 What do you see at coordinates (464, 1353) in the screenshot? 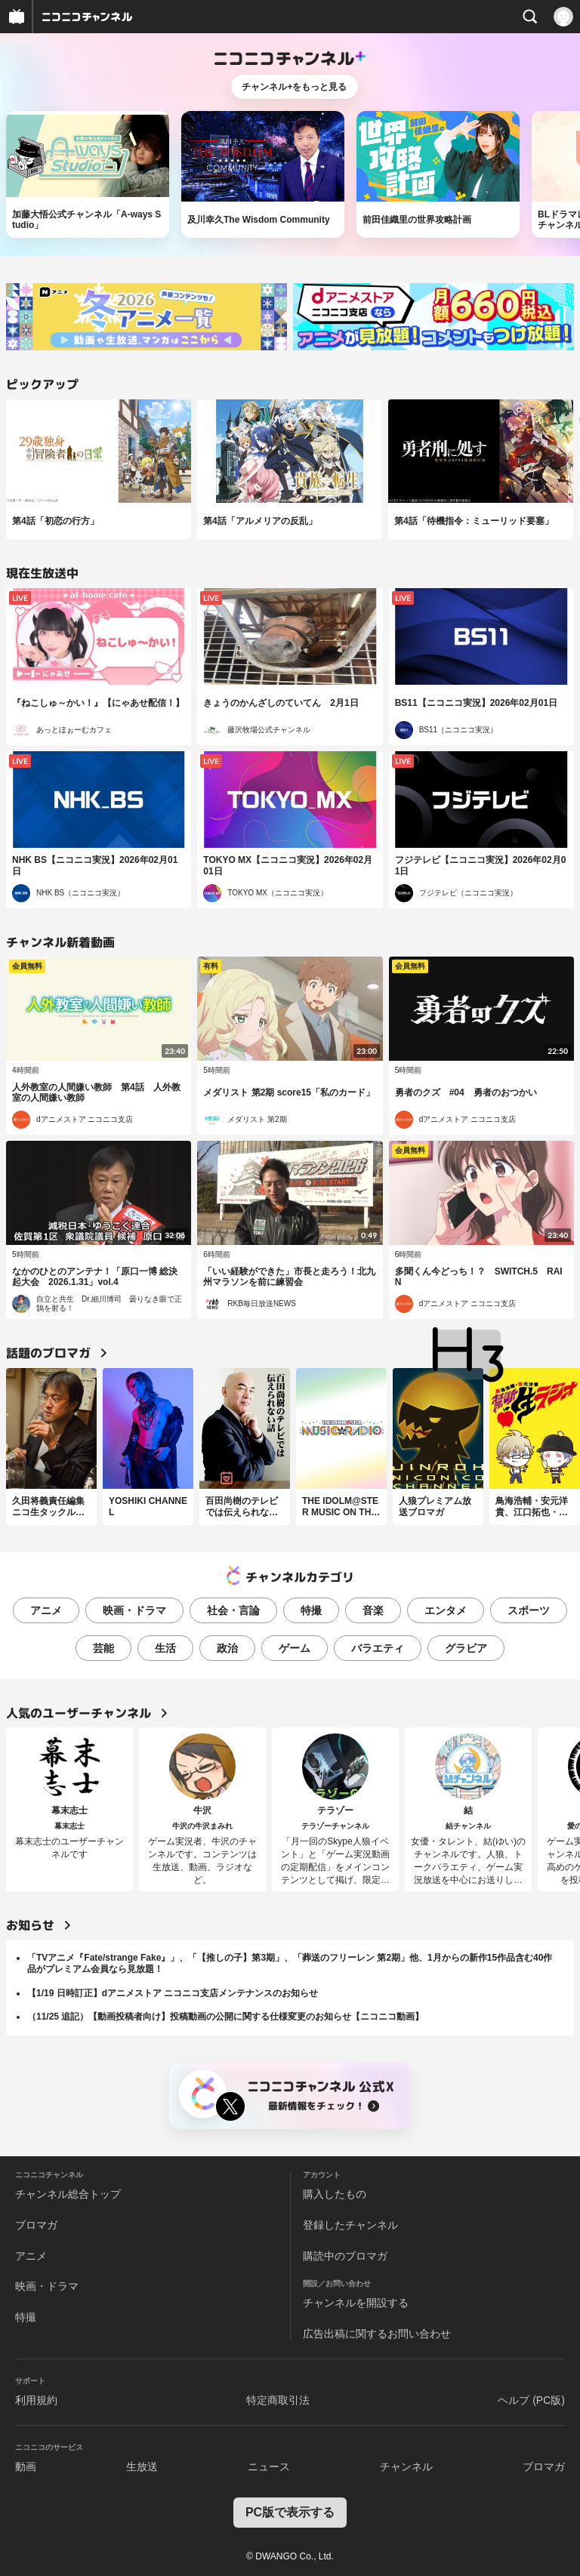
I see `format text as heading level 3` at bounding box center [464, 1353].